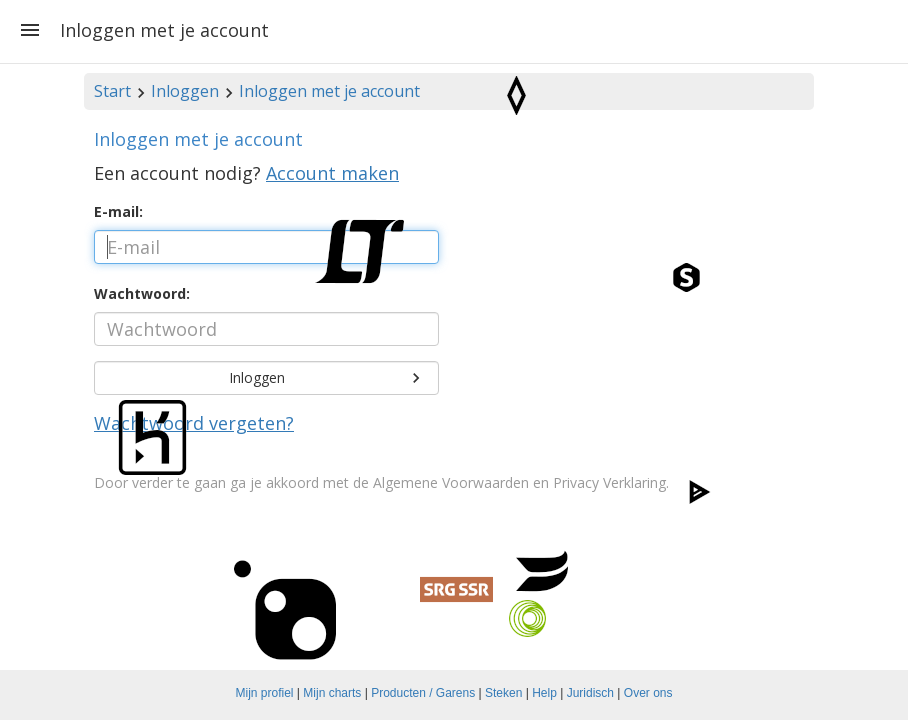 This screenshot has width=908, height=720. I want to click on SRG SSR Swiss broadcasting company logo, so click(456, 589).